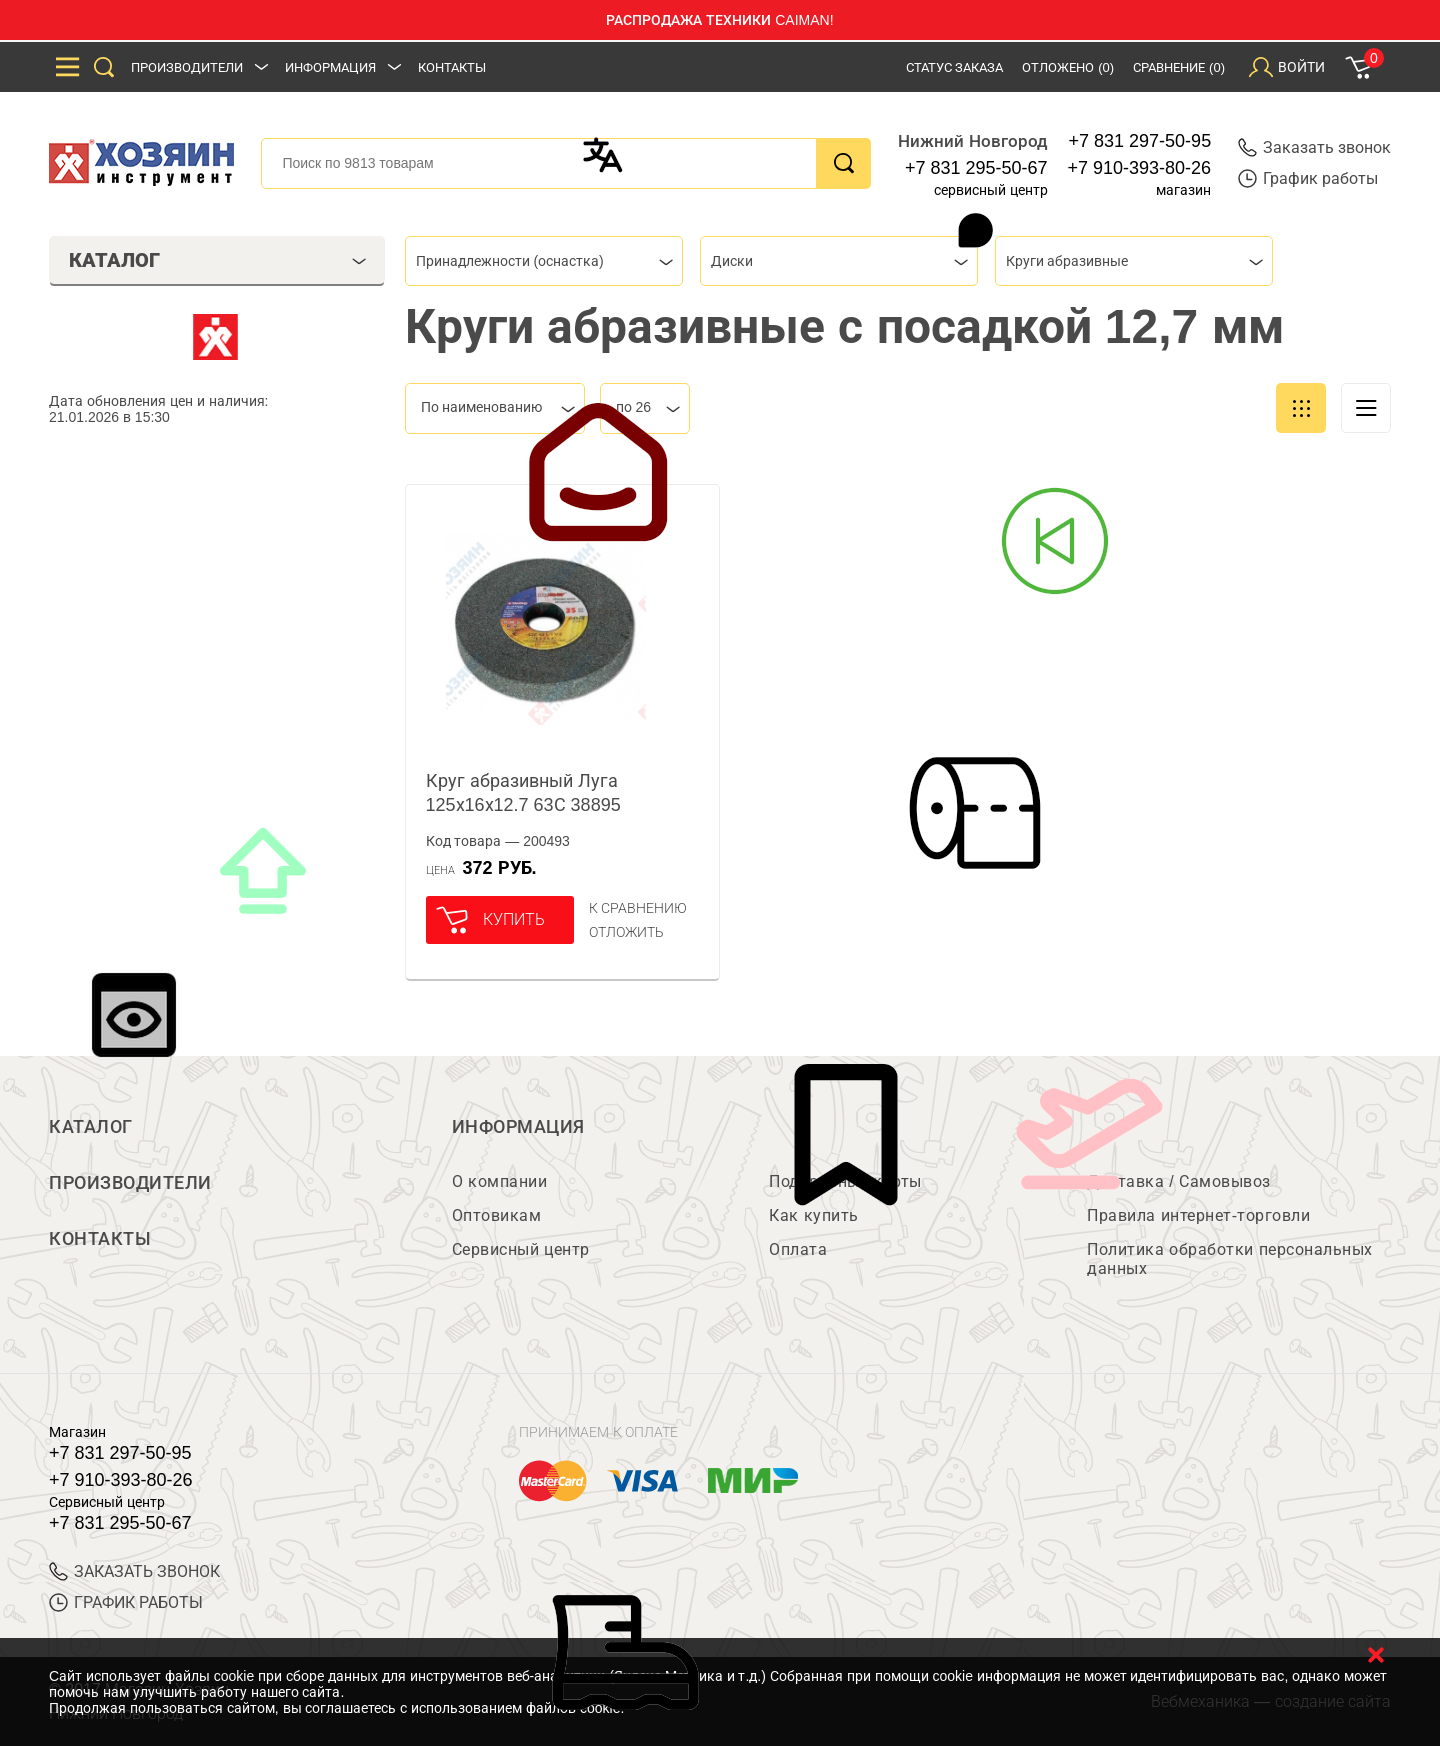 Image resolution: width=1440 pixels, height=1746 pixels. What do you see at coordinates (601, 155) in the screenshot?
I see `translate text to another language` at bounding box center [601, 155].